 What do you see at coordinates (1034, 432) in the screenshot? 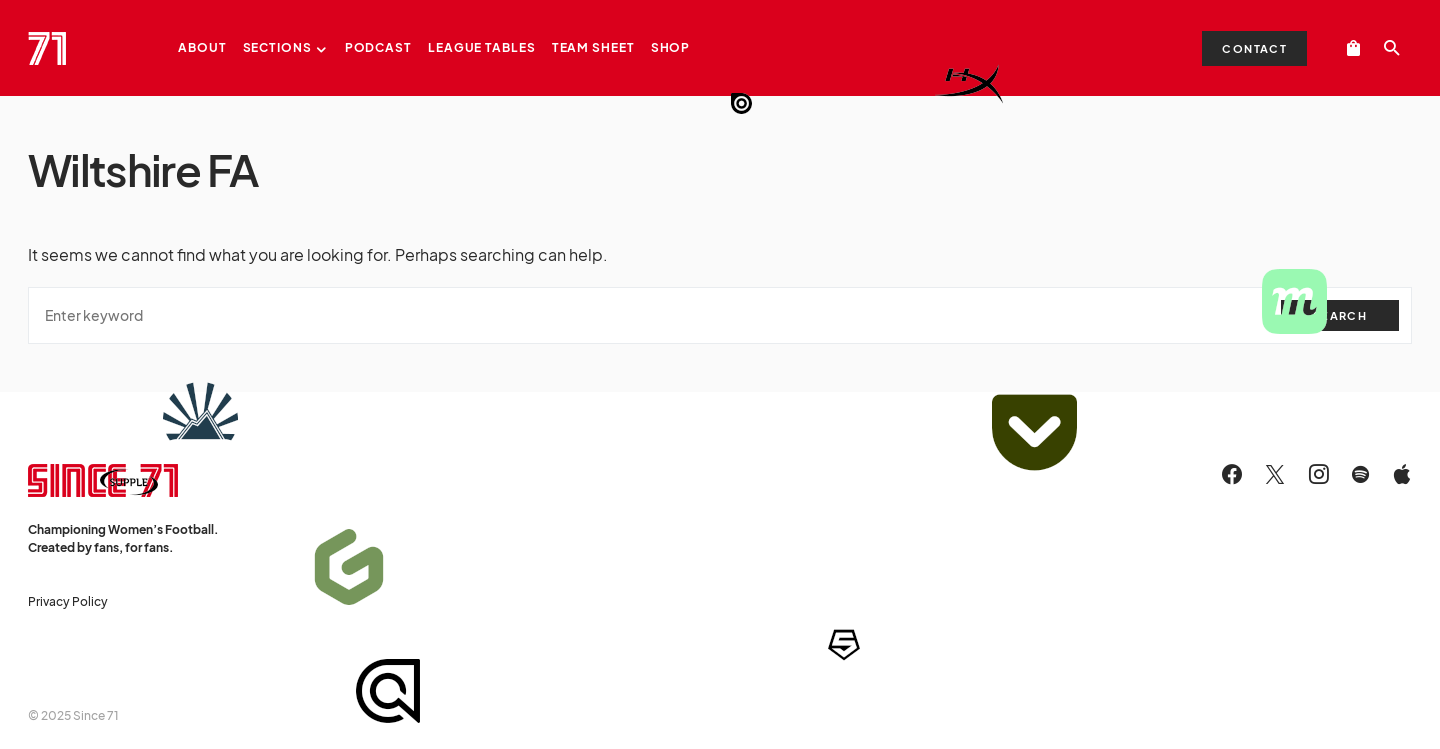
I see `save to pocket for later reading` at bounding box center [1034, 432].